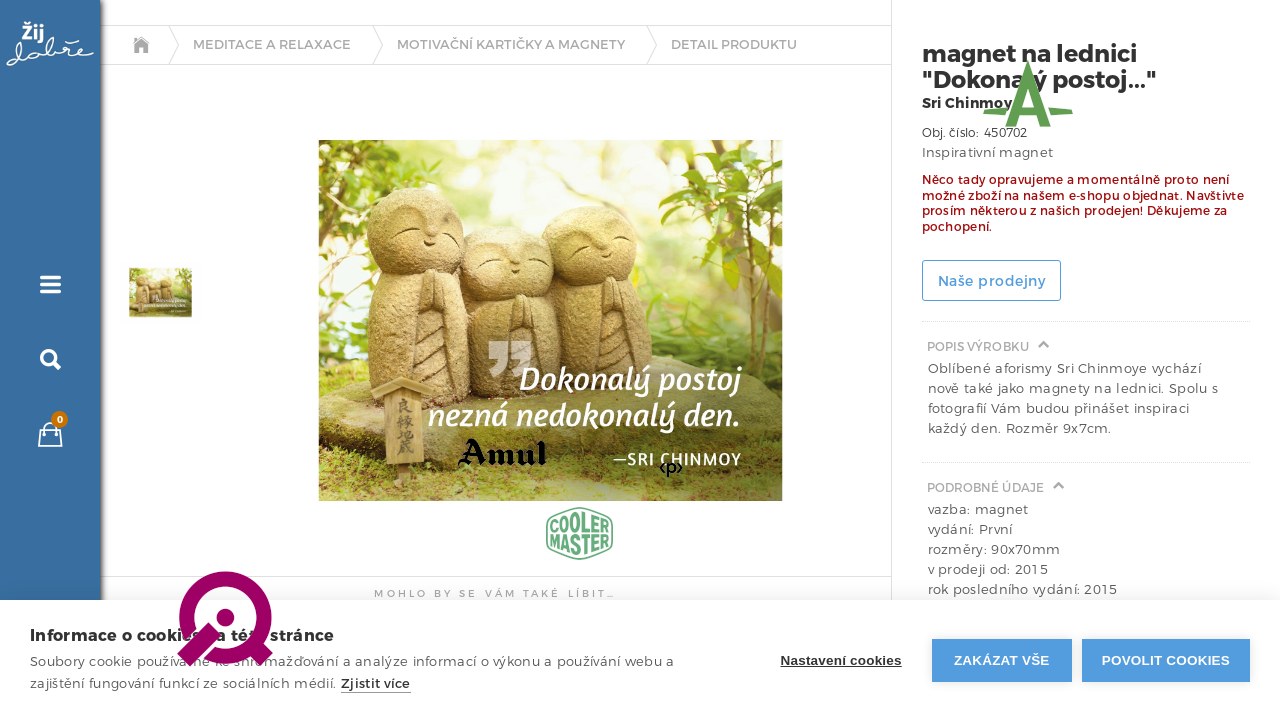 Image resolution: width=1280 pixels, height=720 pixels. Describe the element at coordinates (579, 533) in the screenshot. I see `Cooler Master brand logo` at that location.